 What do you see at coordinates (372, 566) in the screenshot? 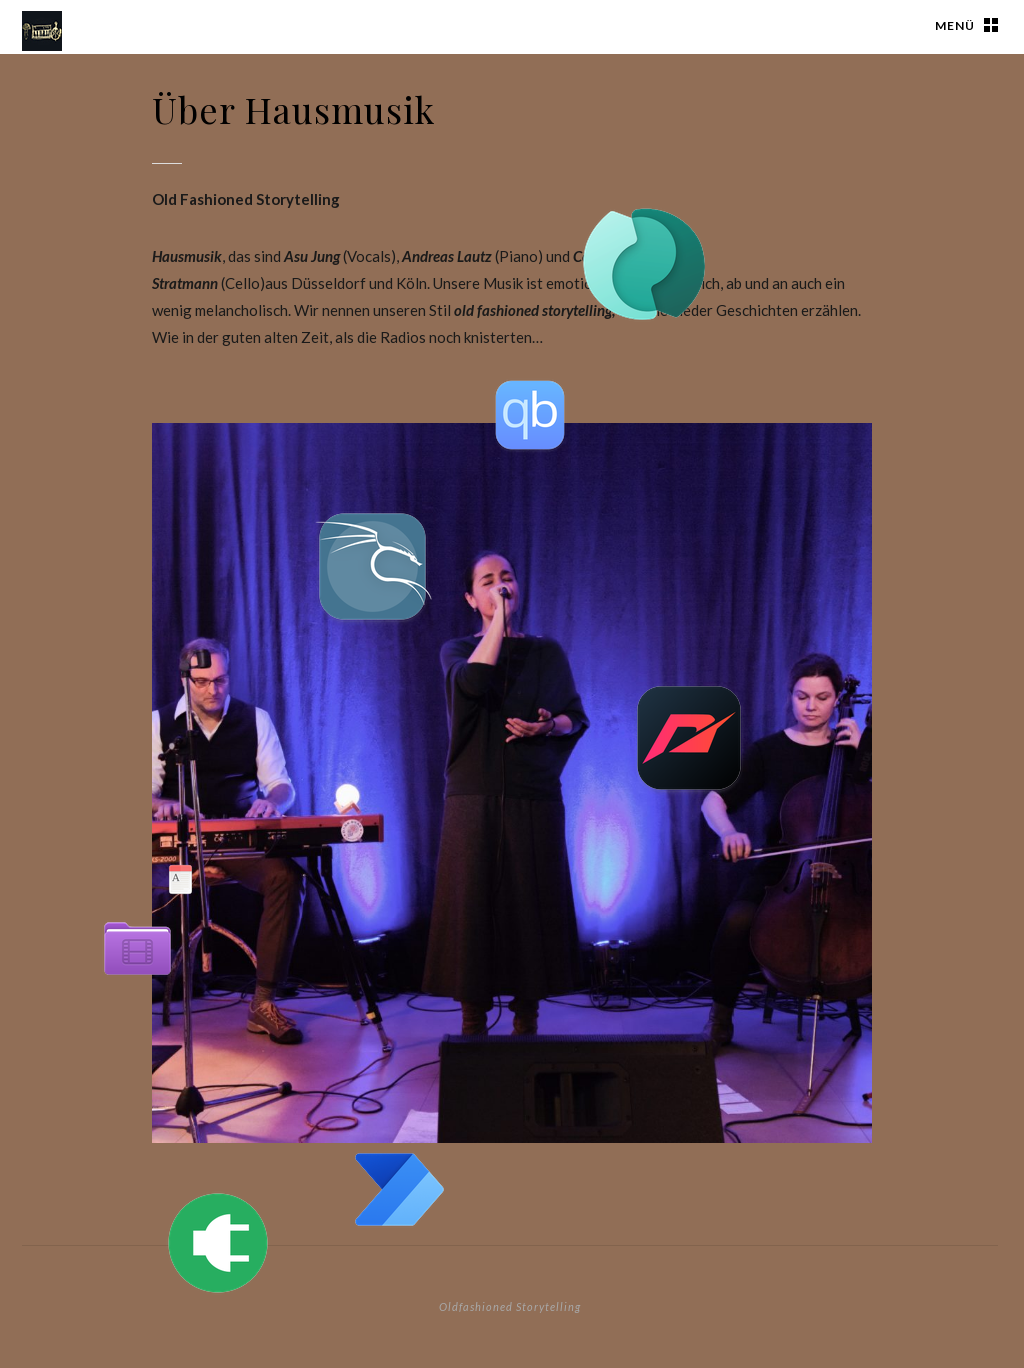
I see `launch kali linux application` at bounding box center [372, 566].